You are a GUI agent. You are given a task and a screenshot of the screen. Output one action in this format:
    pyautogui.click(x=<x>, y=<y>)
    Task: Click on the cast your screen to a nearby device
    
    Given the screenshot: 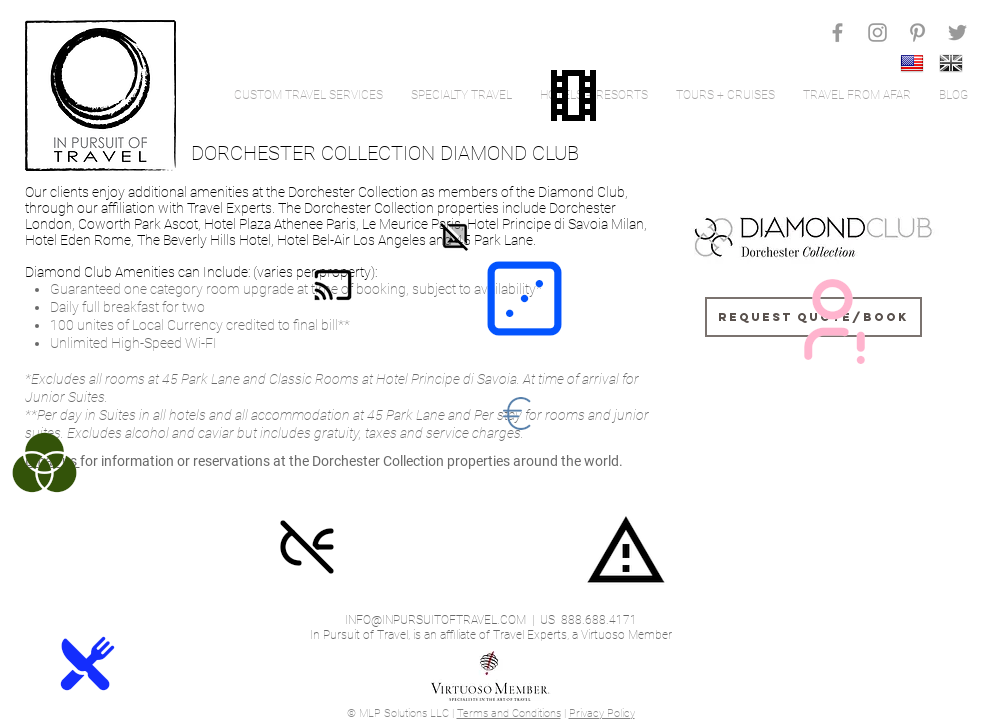 What is the action you would take?
    pyautogui.click(x=333, y=285)
    